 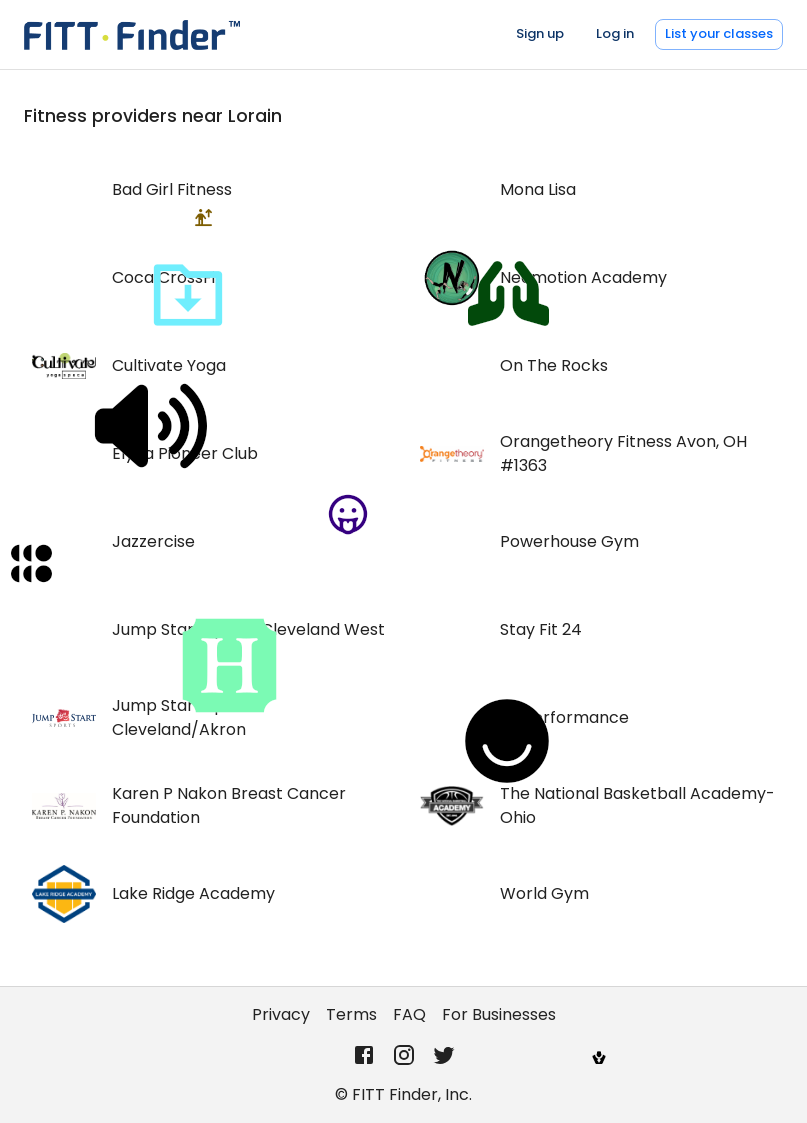 What do you see at coordinates (508, 293) in the screenshot?
I see `express gratitude or thankfulness` at bounding box center [508, 293].